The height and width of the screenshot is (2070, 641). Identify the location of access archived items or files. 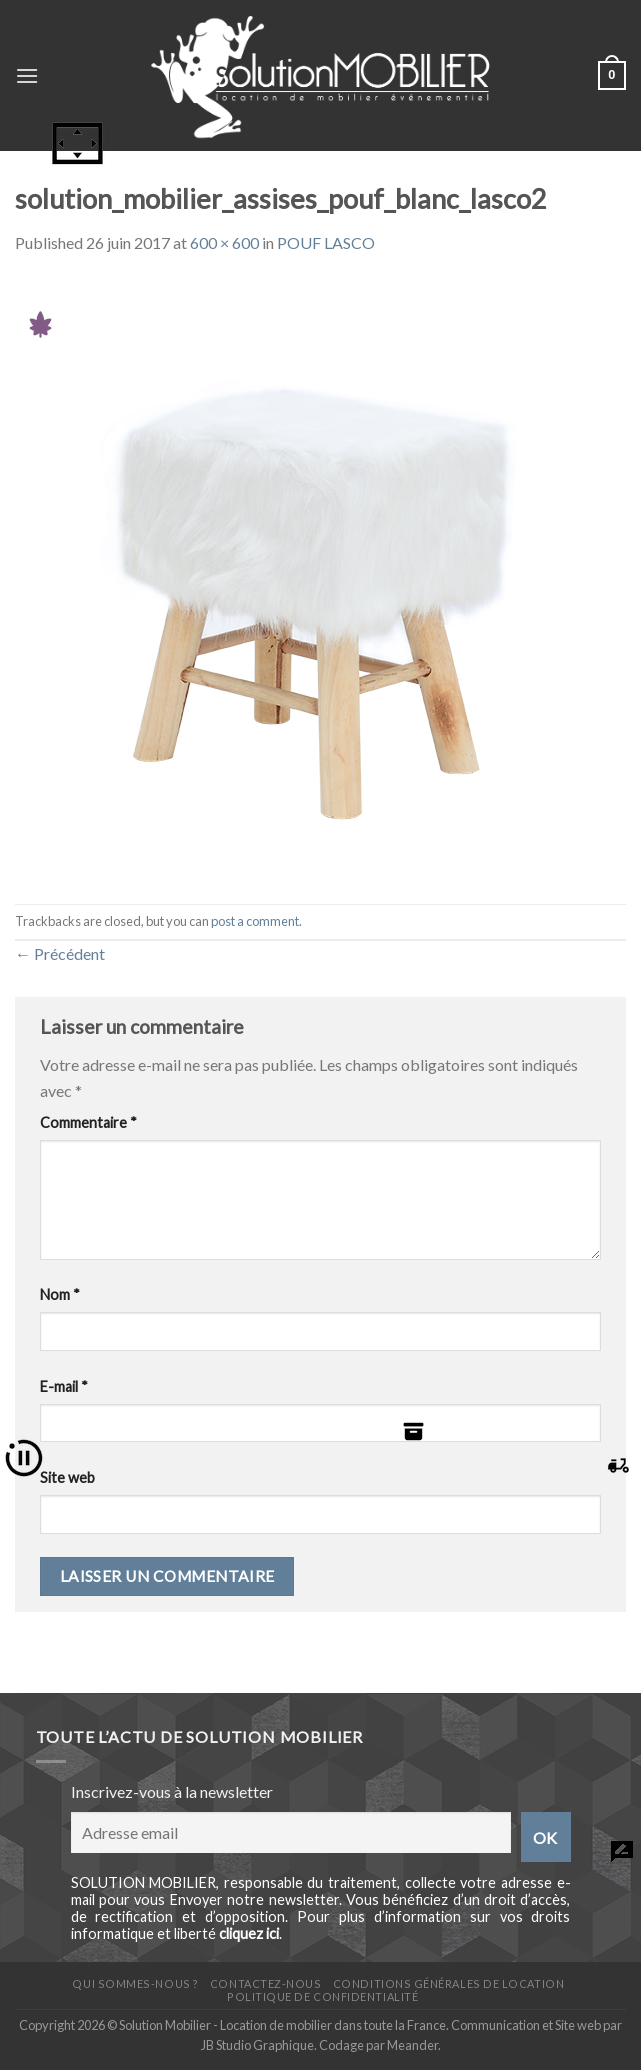
(413, 1431).